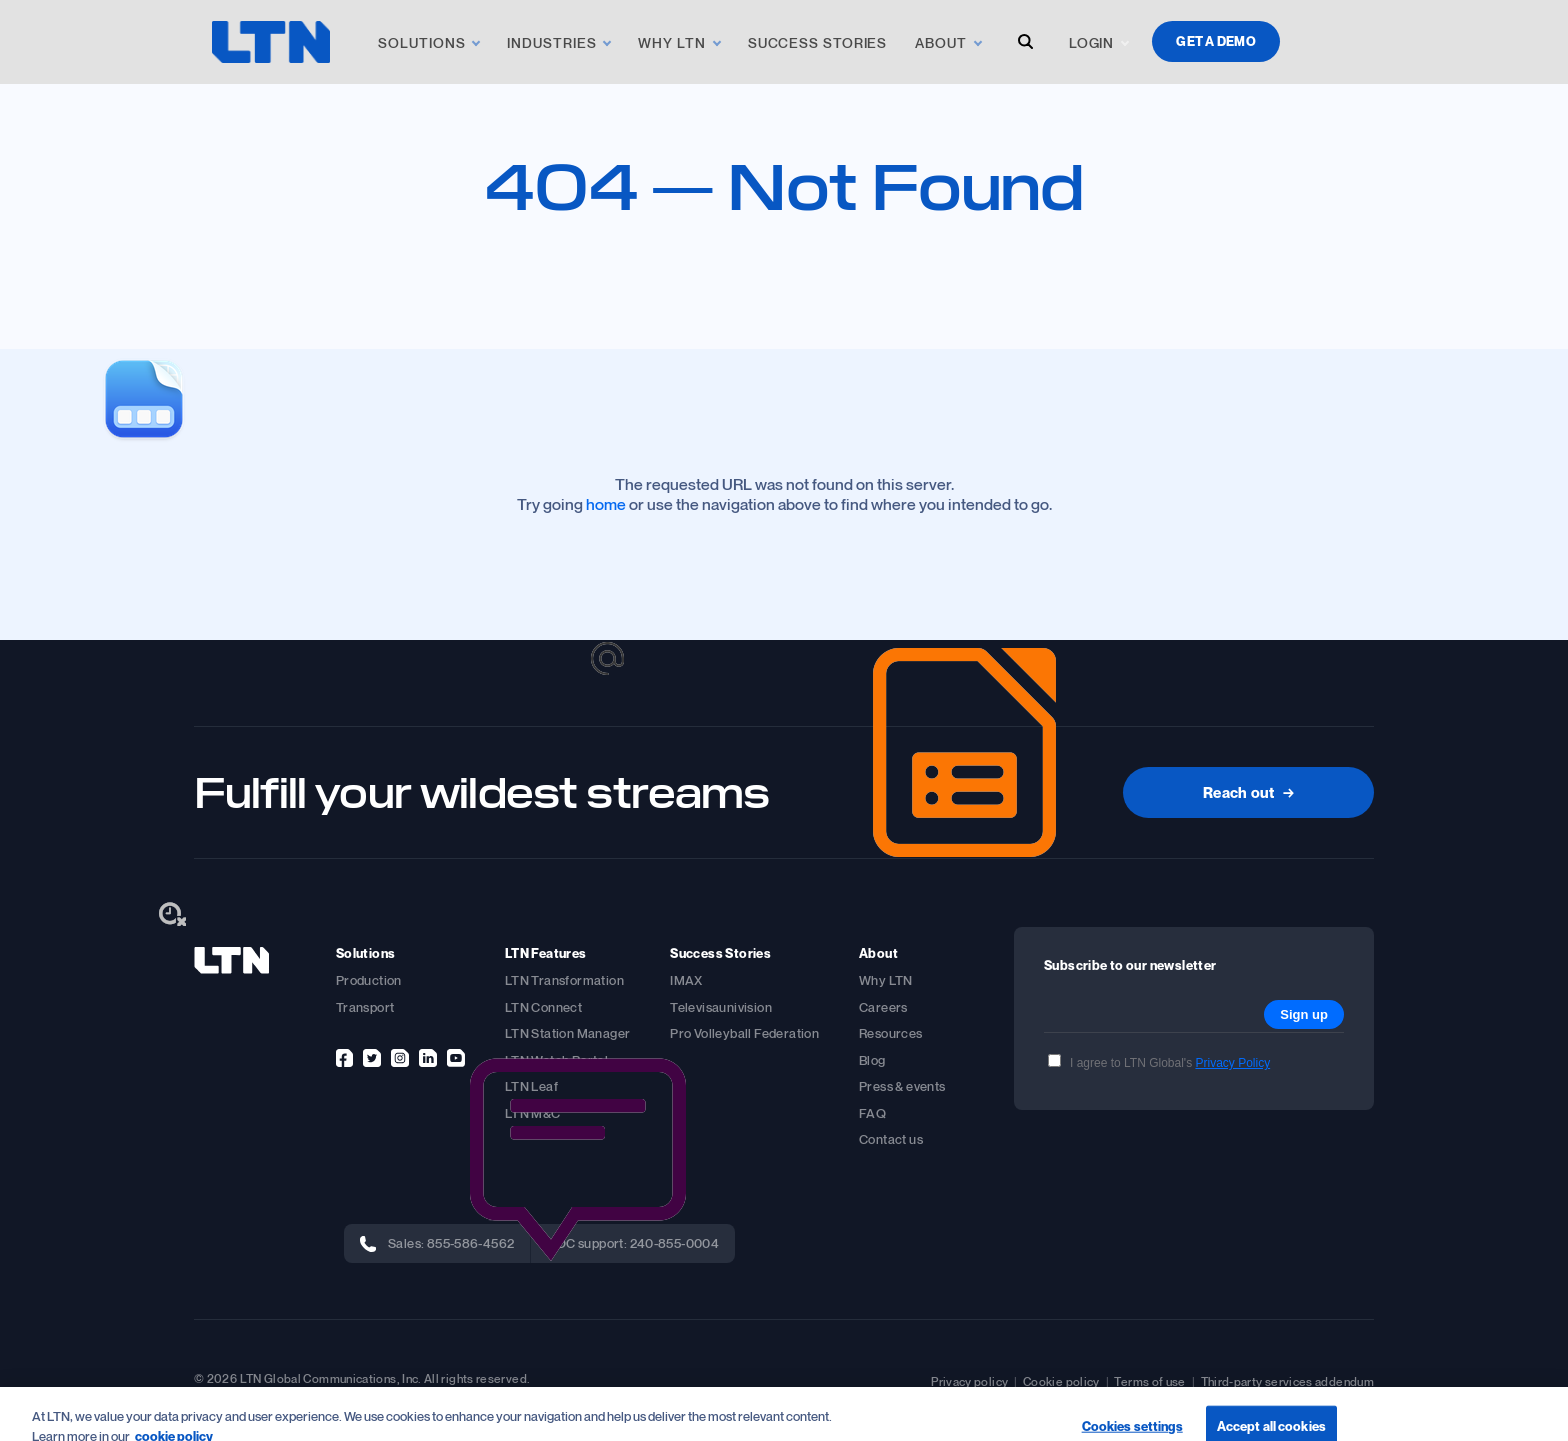  What do you see at coordinates (172, 912) in the screenshot?
I see `indicates a missed appointment or event` at bounding box center [172, 912].